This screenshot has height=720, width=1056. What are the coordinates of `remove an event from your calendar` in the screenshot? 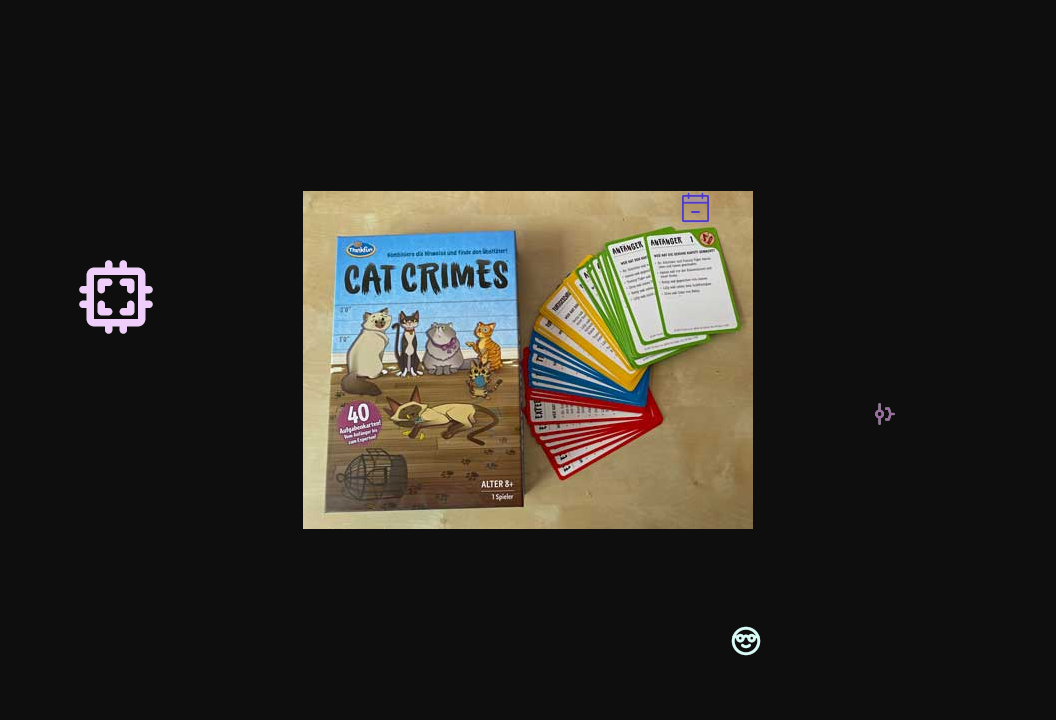 It's located at (695, 208).